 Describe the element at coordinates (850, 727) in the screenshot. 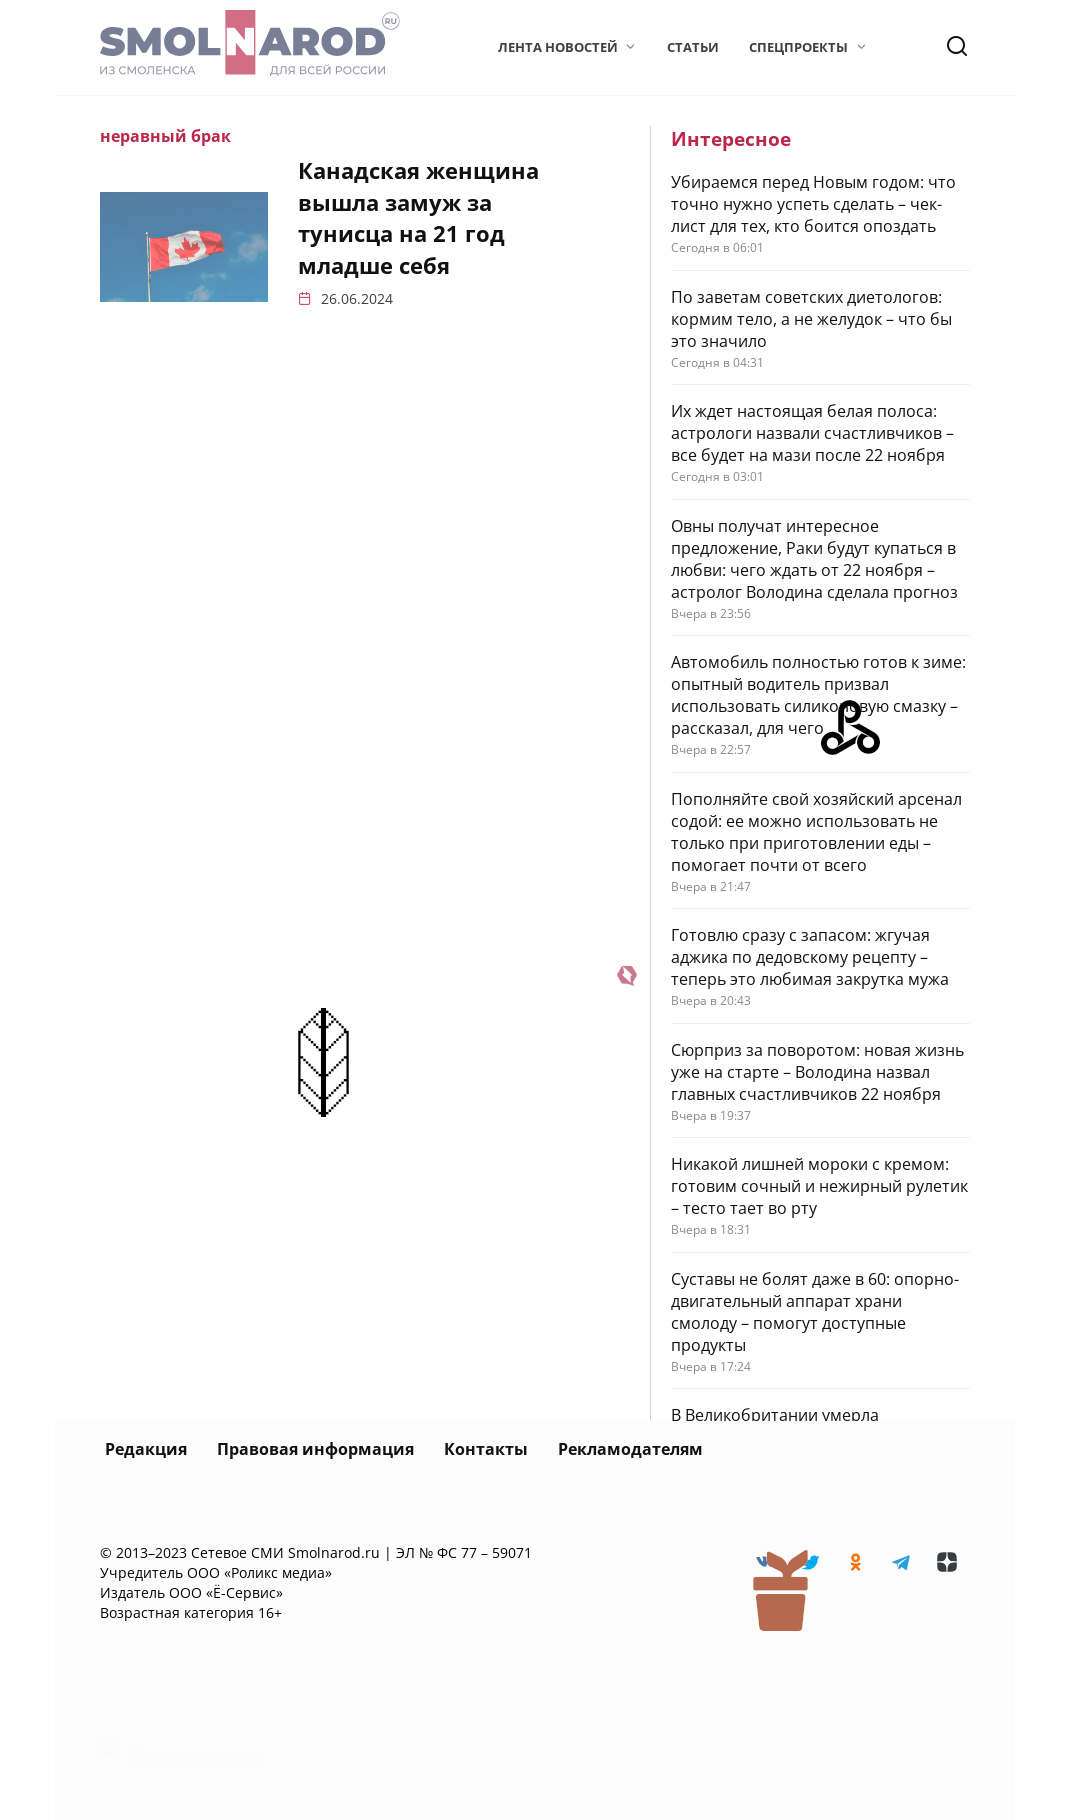

I see `access Google Dataproc cloud service` at that location.